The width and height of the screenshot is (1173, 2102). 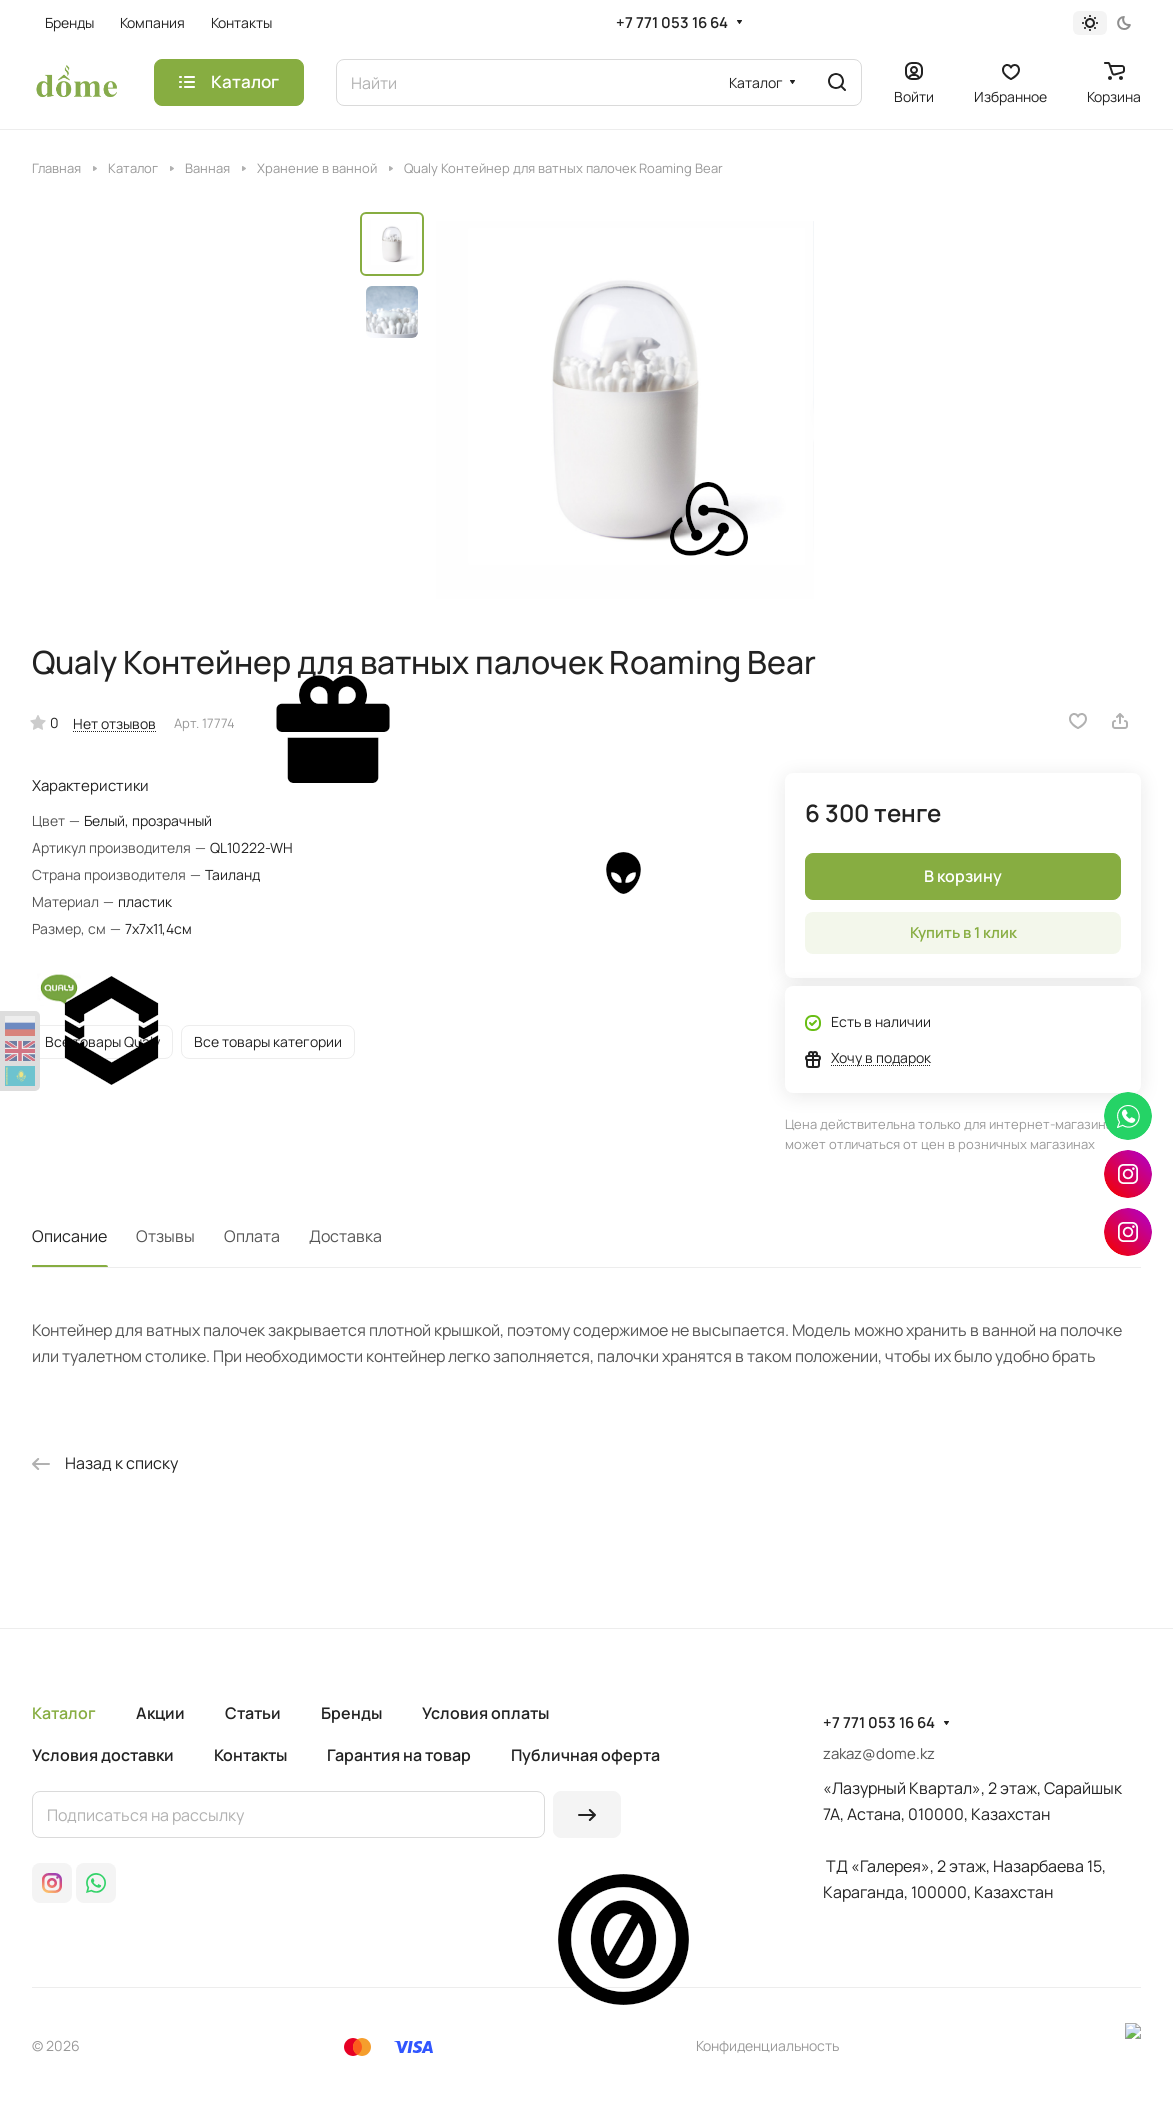 I want to click on view gifts or rewards, so click(x=333, y=732).